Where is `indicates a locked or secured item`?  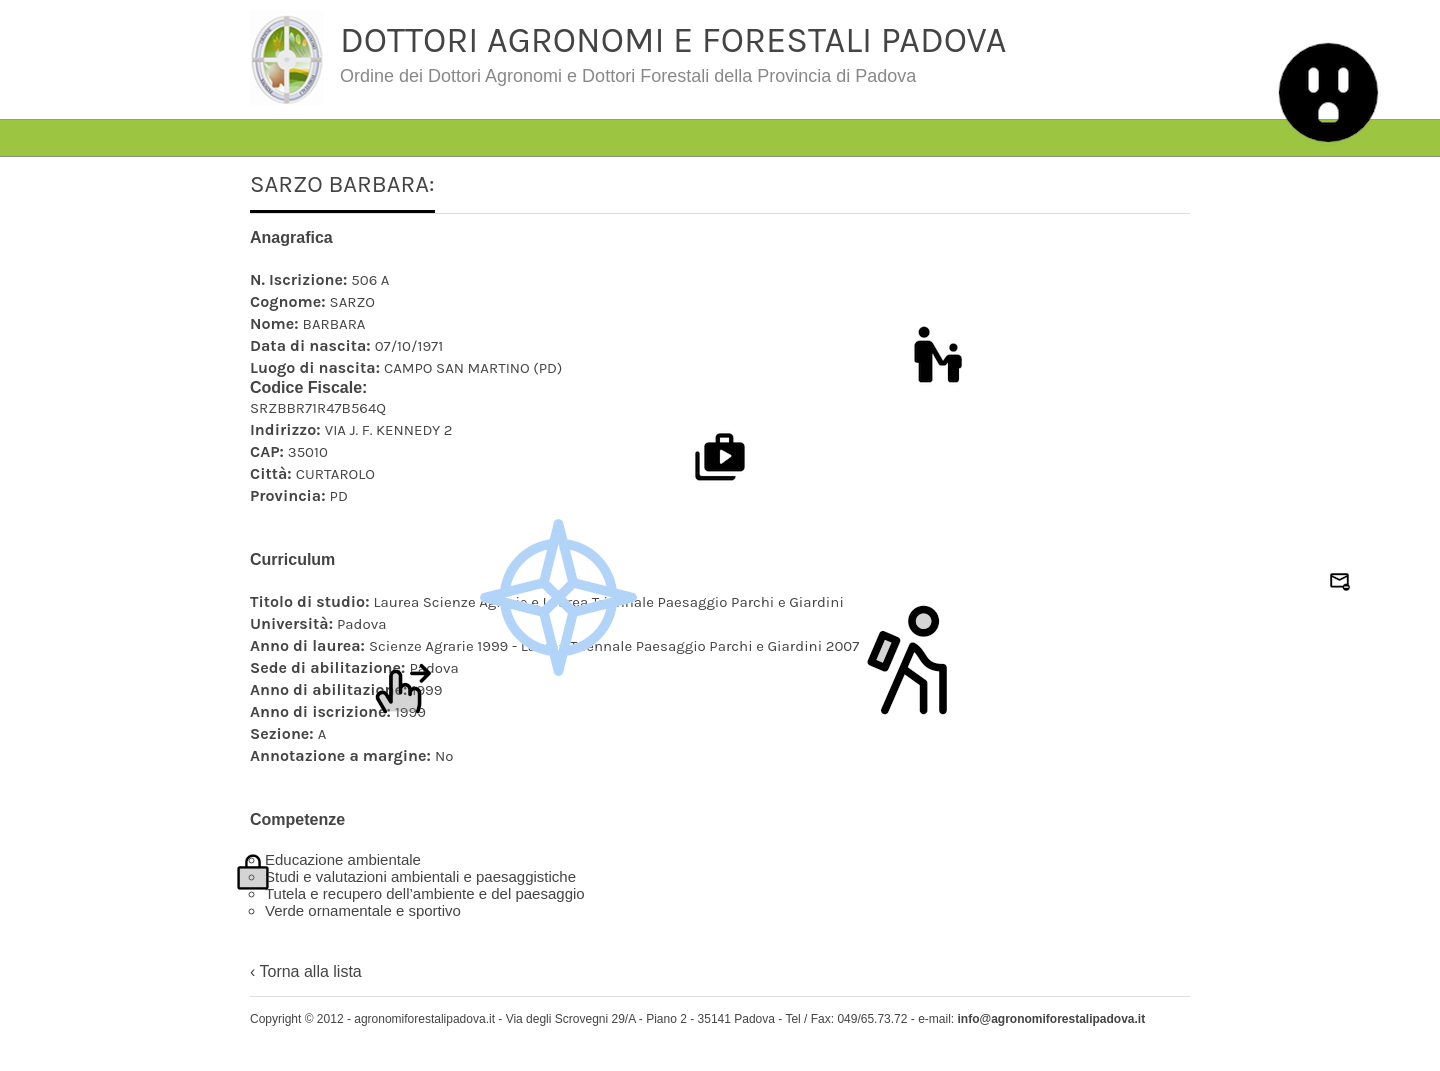
indicates a locked or secured item is located at coordinates (253, 874).